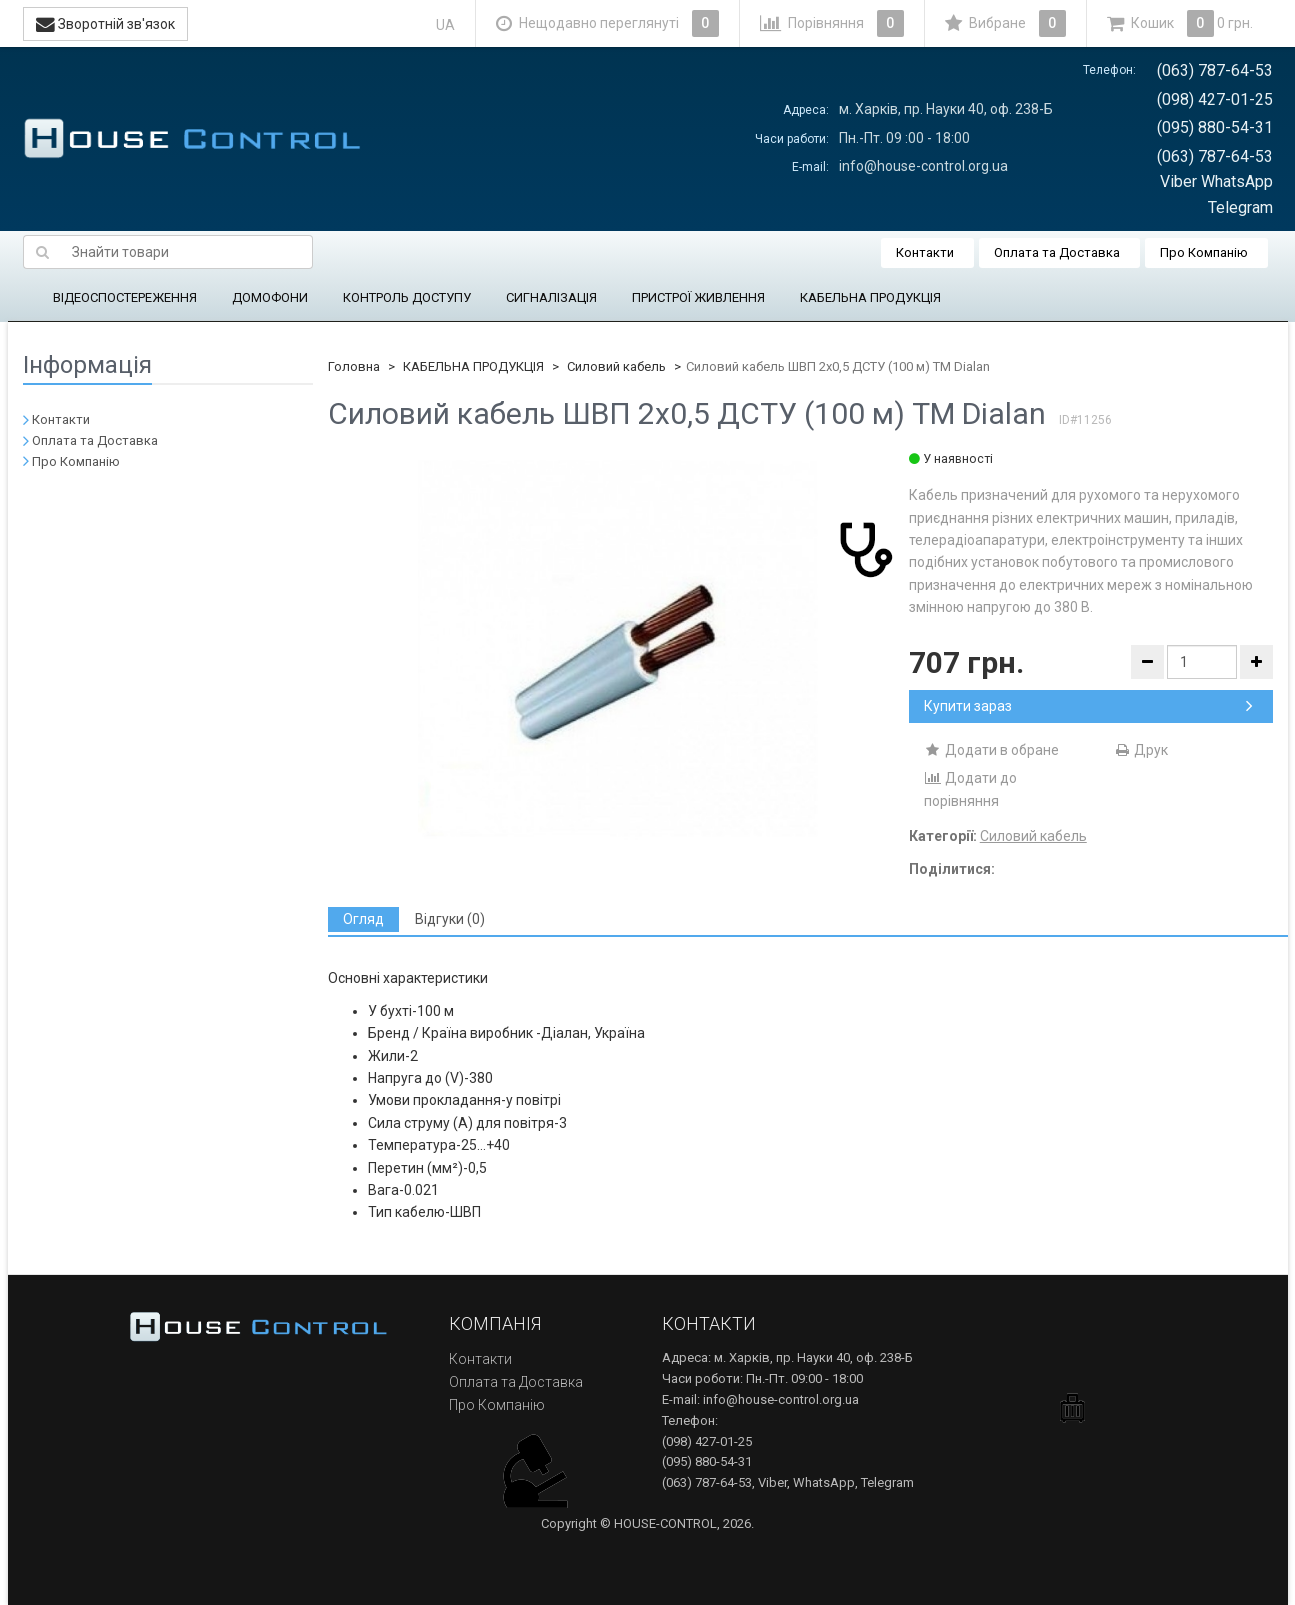  What do you see at coordinates (863, 548) in the screenshot?
I see `access health or medical features` at bounding box center [863, 548].